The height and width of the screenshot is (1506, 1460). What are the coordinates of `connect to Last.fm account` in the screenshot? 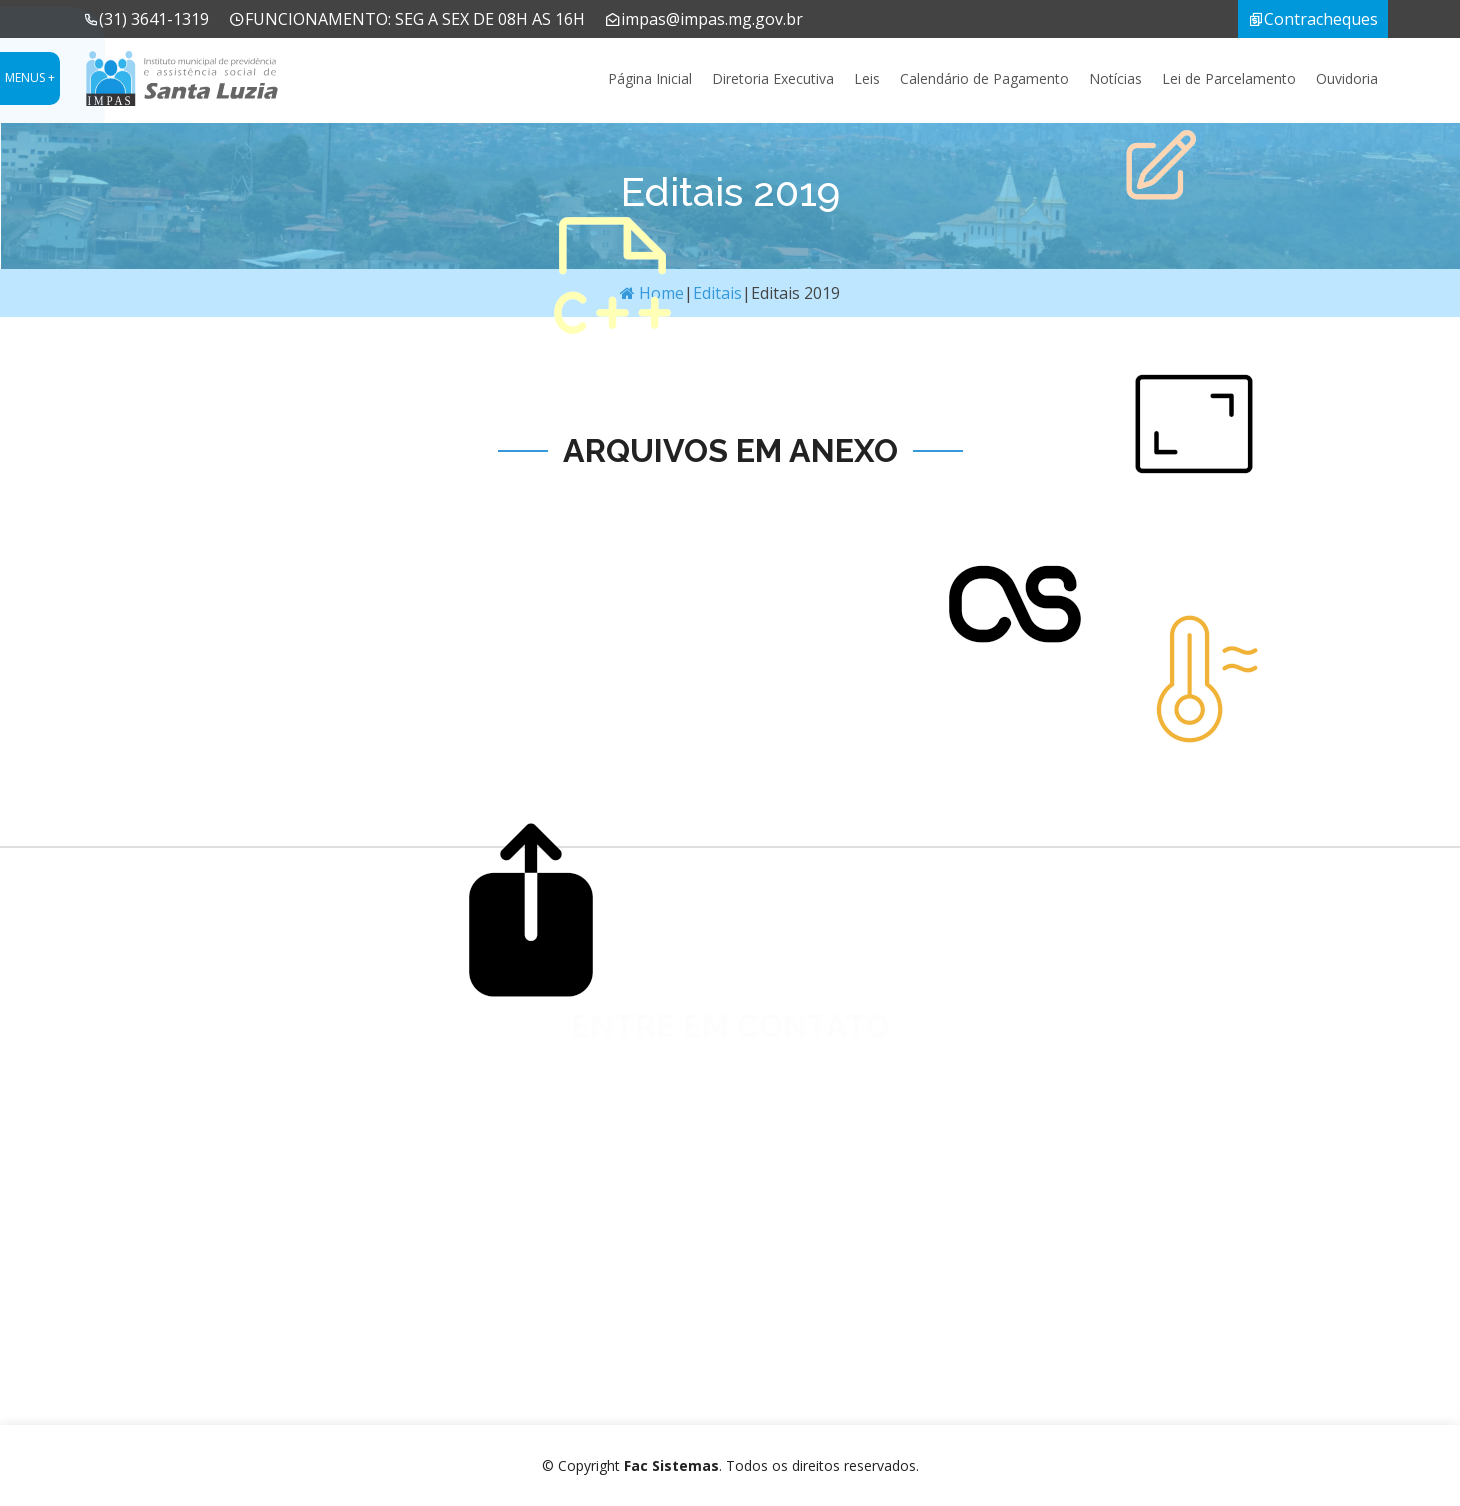 It's located at (1015, 602).